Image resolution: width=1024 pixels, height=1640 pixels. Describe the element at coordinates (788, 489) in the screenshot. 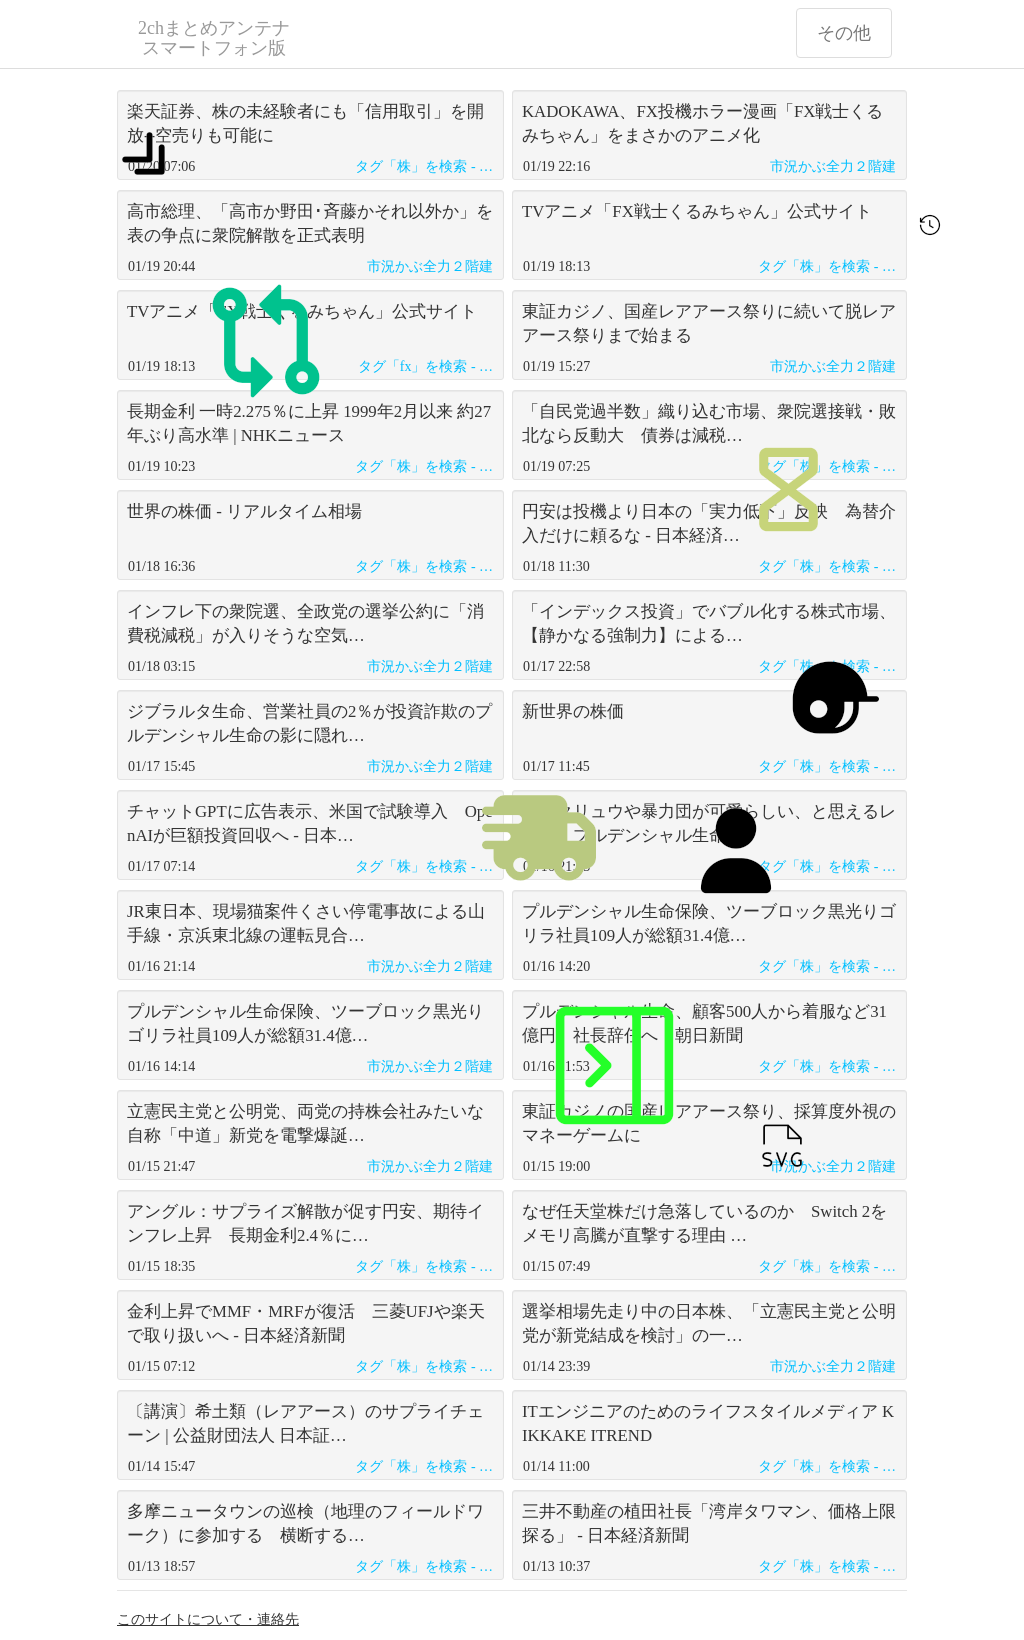

I see `indicates loading or processing in progress` at that location.